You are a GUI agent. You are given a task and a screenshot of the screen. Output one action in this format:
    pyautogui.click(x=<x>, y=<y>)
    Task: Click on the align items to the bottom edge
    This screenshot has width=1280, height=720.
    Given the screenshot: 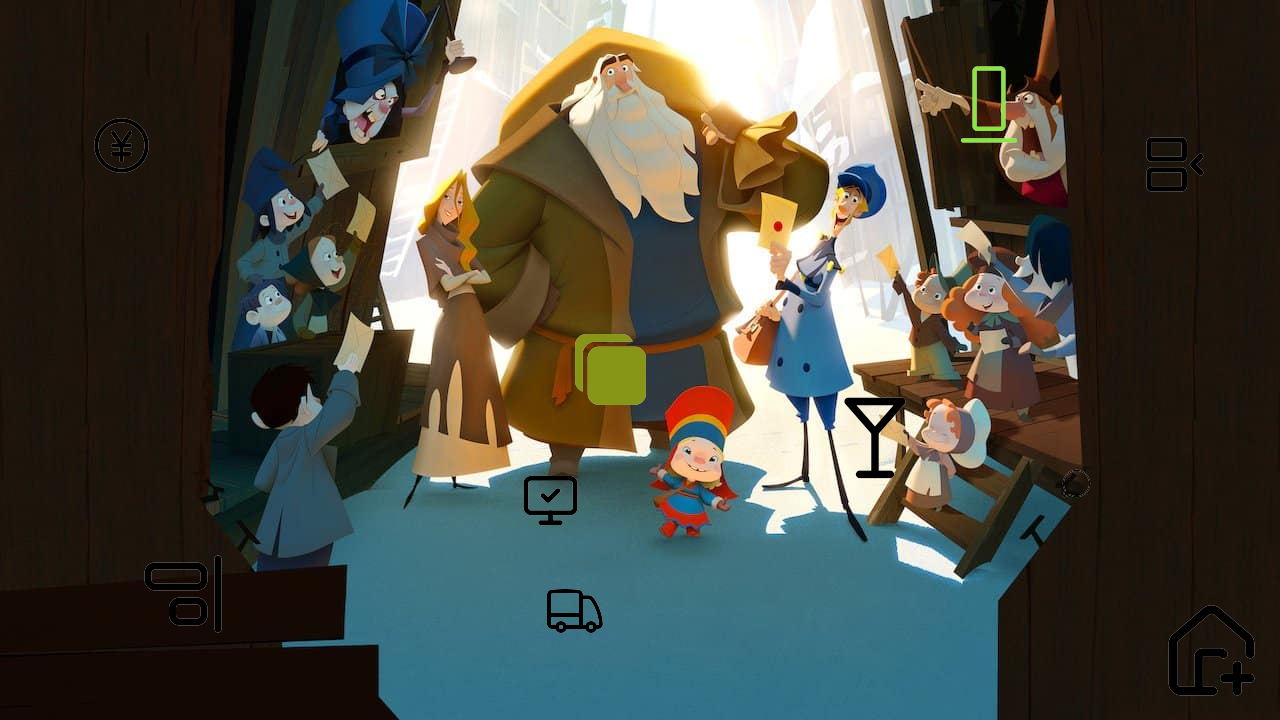 What is the action you would take?
    pyautogui.click(x=183, y=594)
    